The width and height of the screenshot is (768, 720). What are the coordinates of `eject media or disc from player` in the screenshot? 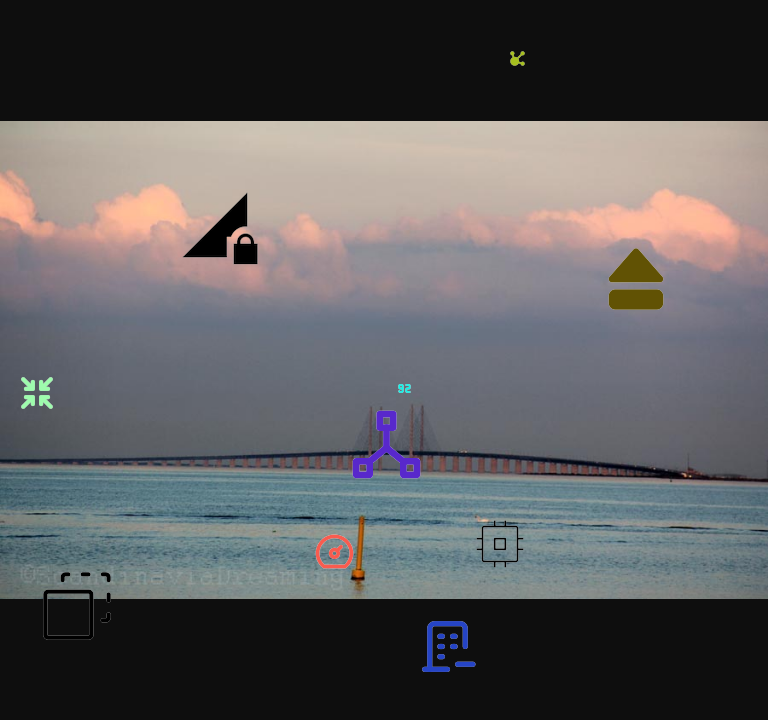 It's located at (636, 279).